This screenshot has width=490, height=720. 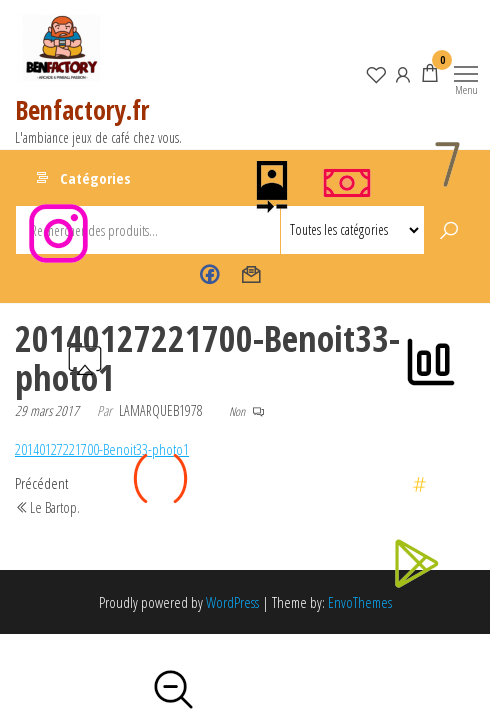 What do you see at coordinates (447, 164) in the screenshot?
I see `indicates the number seven in a list or sequence` at bounding box center [447, 164].